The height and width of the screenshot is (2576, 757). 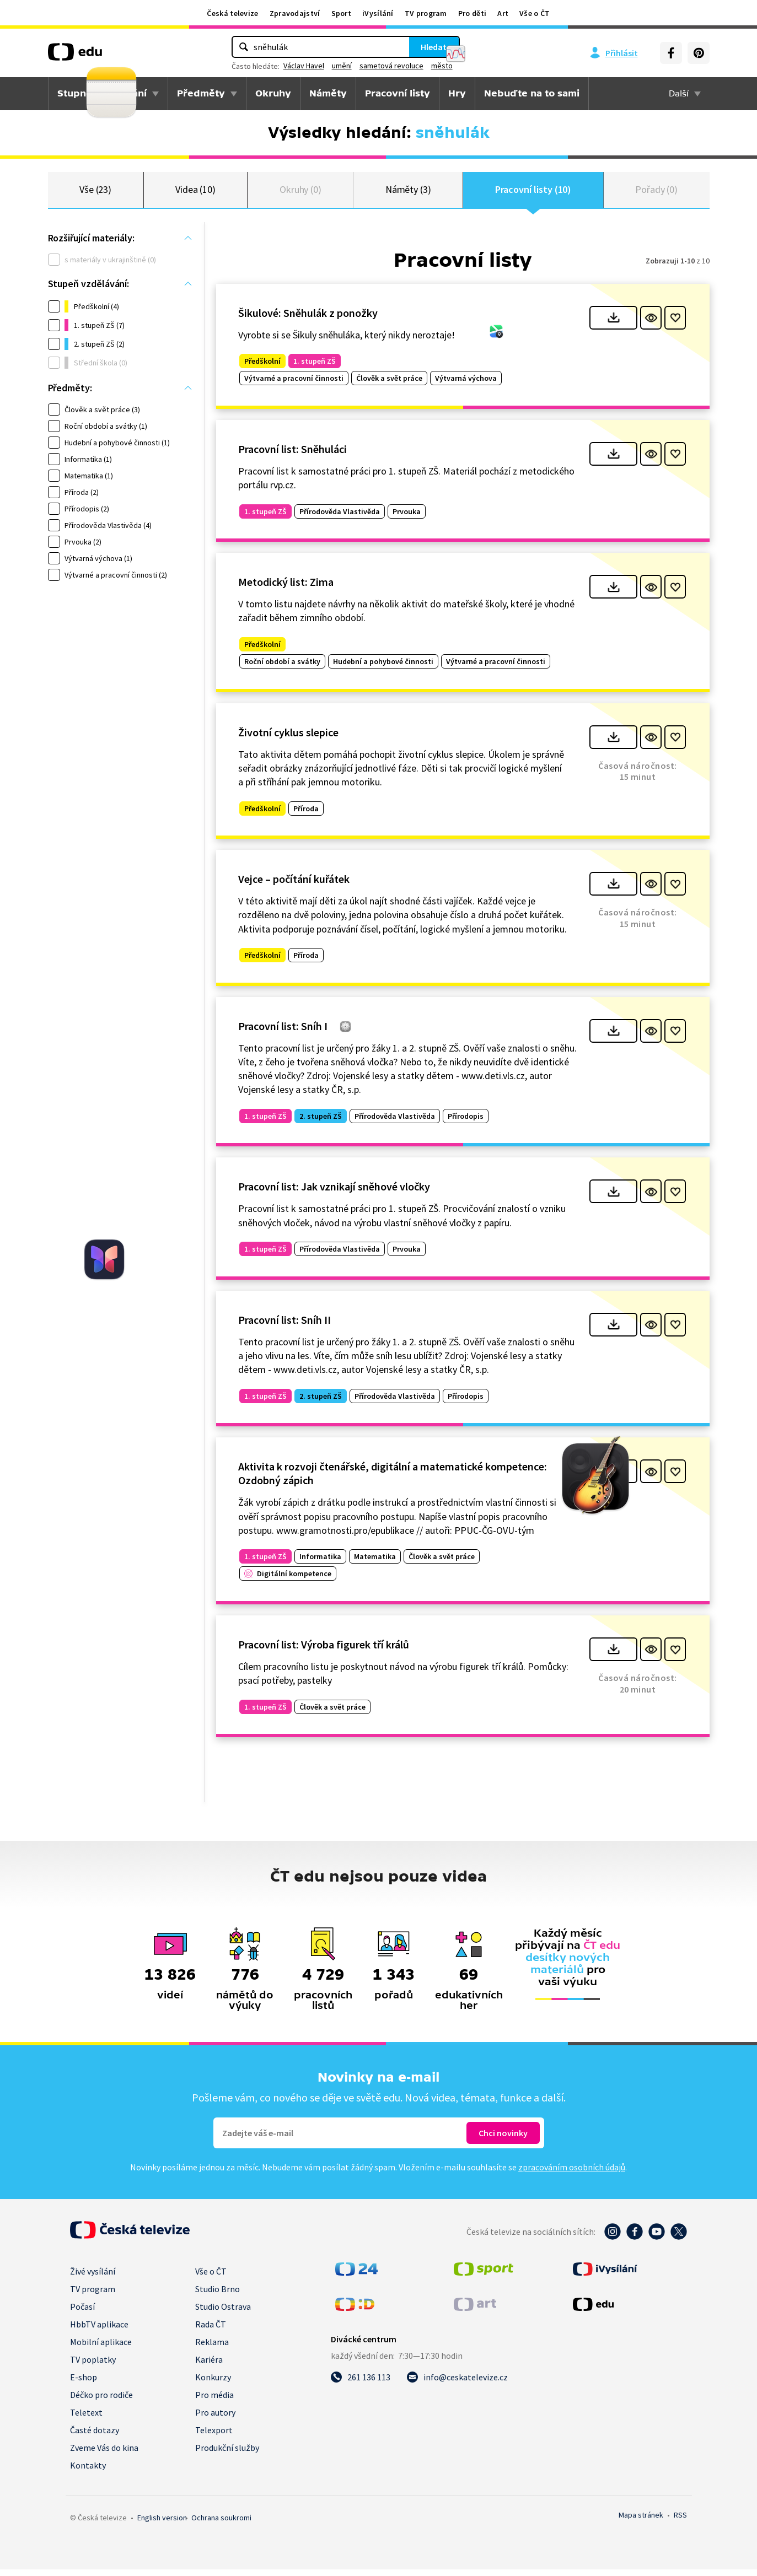 What do you see at coordinates (496, 331) in the screenshot?
I see `open Google Maps` at bounding box center [496, 331].